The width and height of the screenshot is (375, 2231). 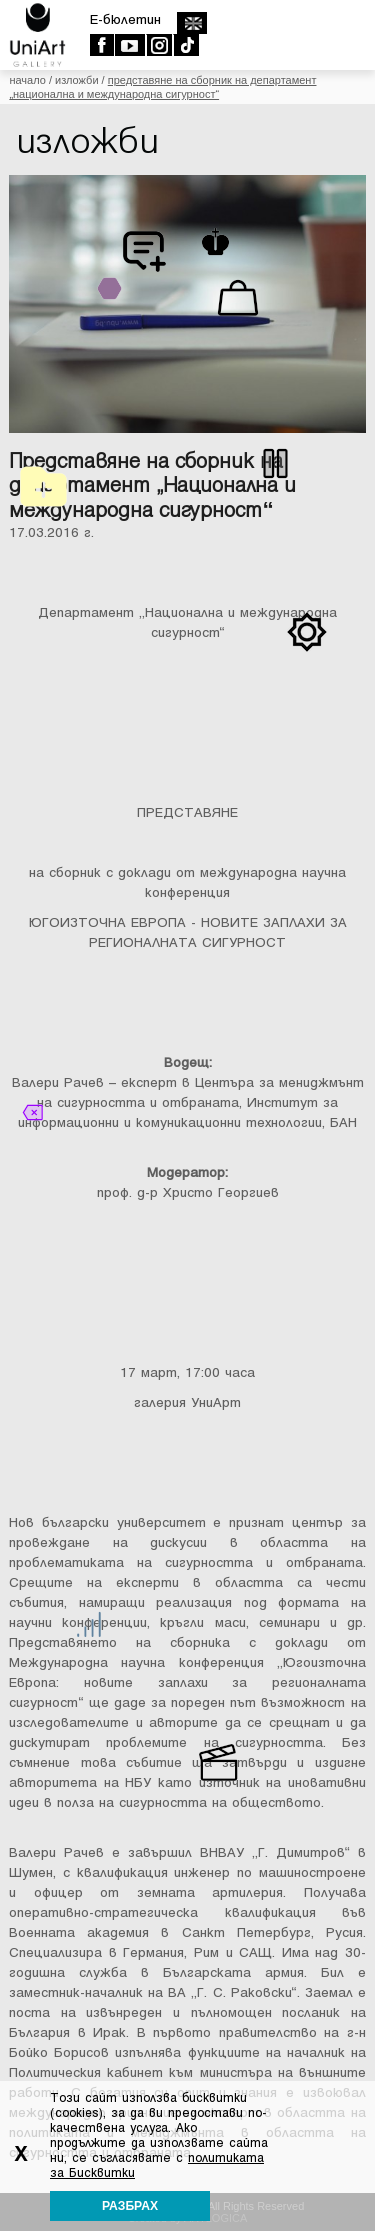 What do you see at coordinates (109, 288) in the screenshot?
I see `hexagonal shape indicator or geometric element` at bounding box center [109, 288].